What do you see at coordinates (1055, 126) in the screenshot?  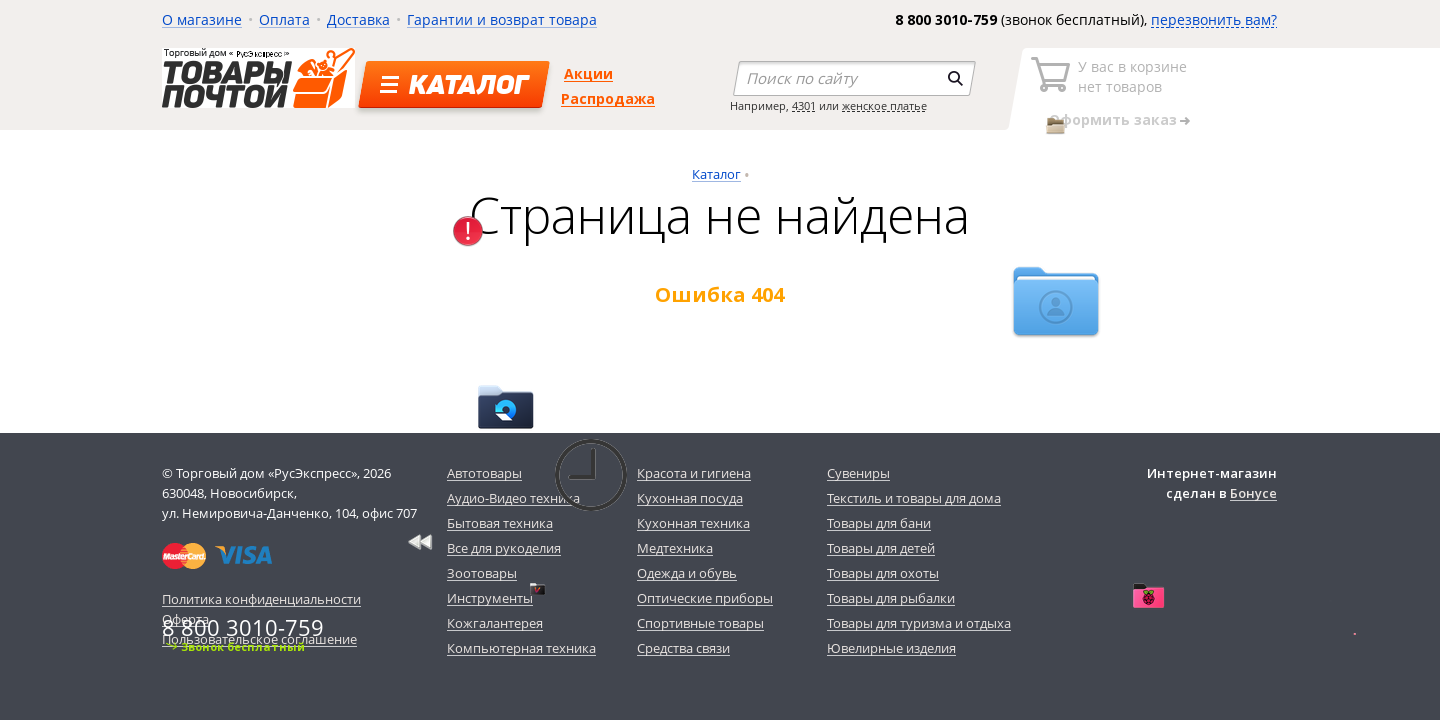 I see `view contents of an open folder` at bounding box center [1055, 126].